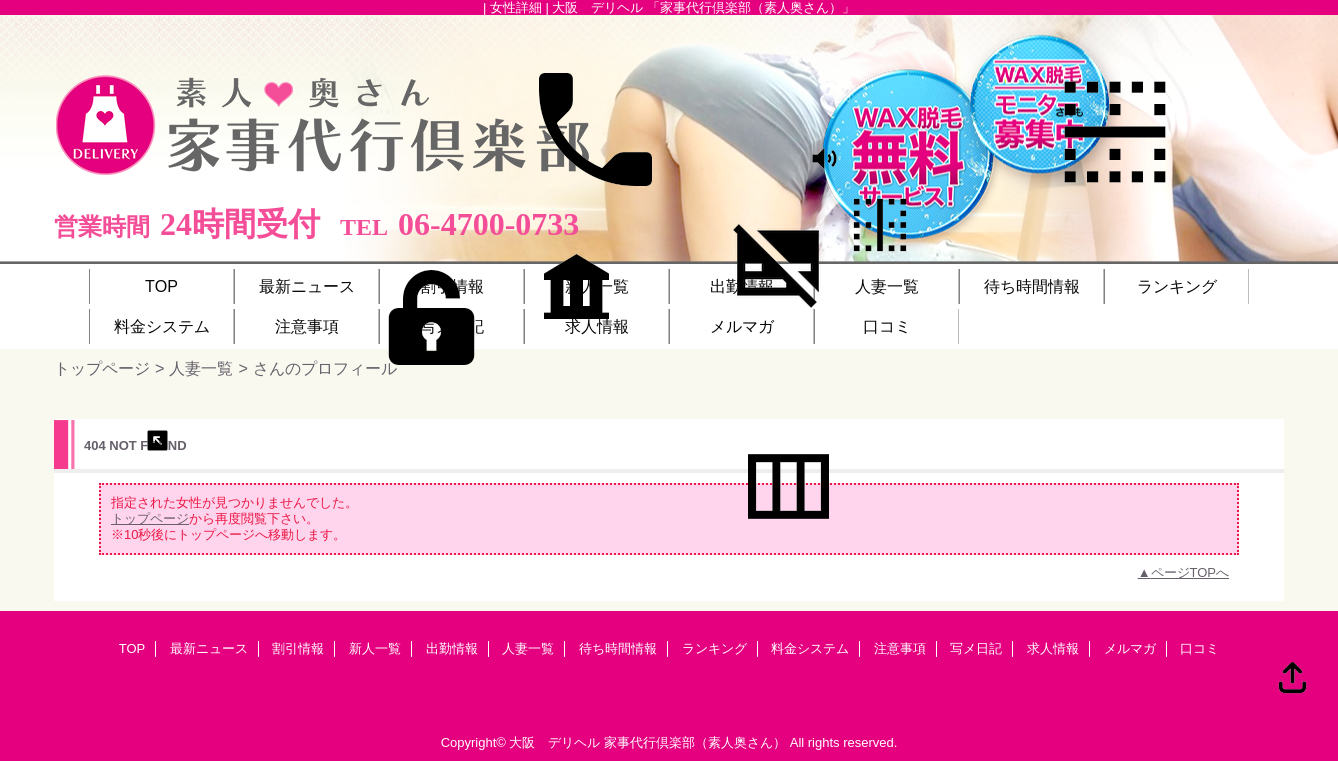 This screenshot has width=1338, height=761. What do you see at coordinates (576, 286) in the screenshot?
I see `access your saved content library` at bounding box center [576, 286].